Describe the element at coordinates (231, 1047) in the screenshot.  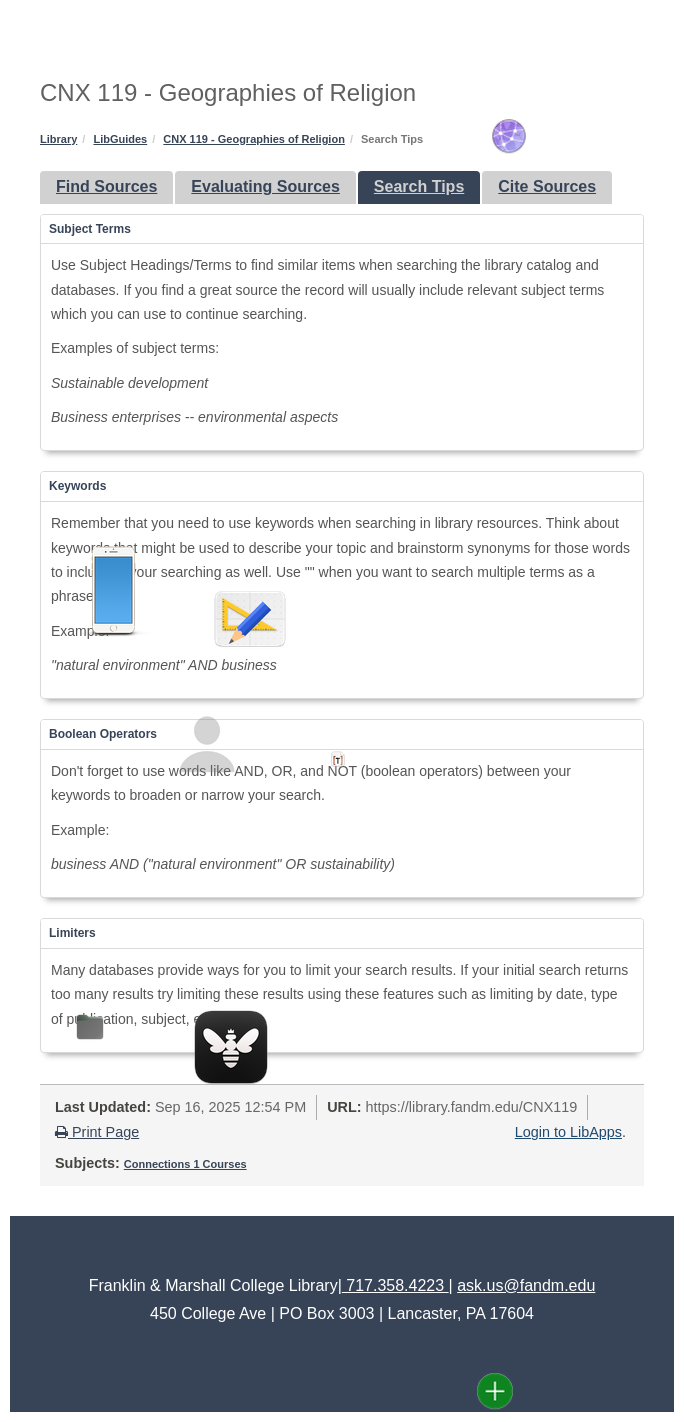
I see `open Kandji Self Service app for device management` at that location.